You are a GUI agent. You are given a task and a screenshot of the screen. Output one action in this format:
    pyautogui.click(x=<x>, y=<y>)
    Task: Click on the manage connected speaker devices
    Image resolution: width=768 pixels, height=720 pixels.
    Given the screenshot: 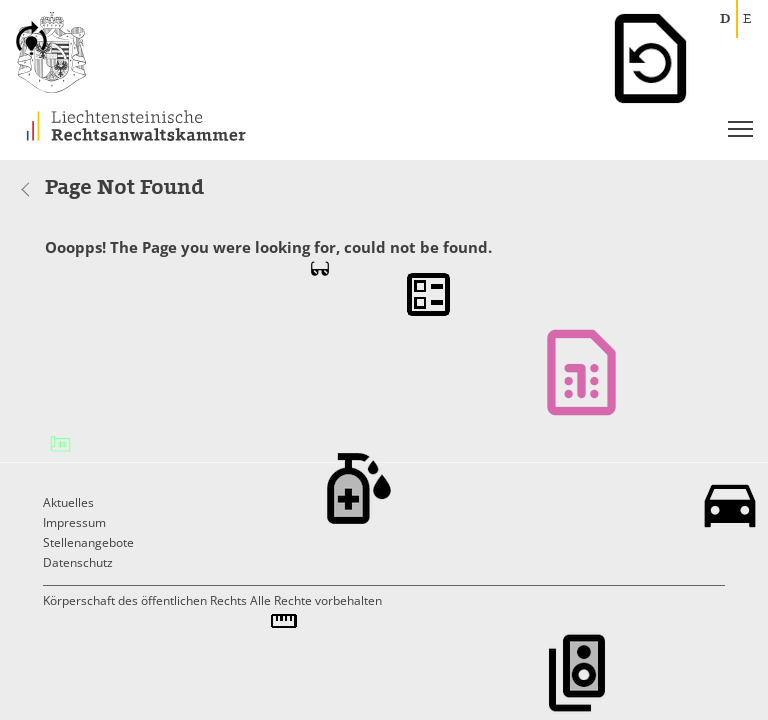 What is the action you would take?
    pyautogui.click(x=577, y=673)
    